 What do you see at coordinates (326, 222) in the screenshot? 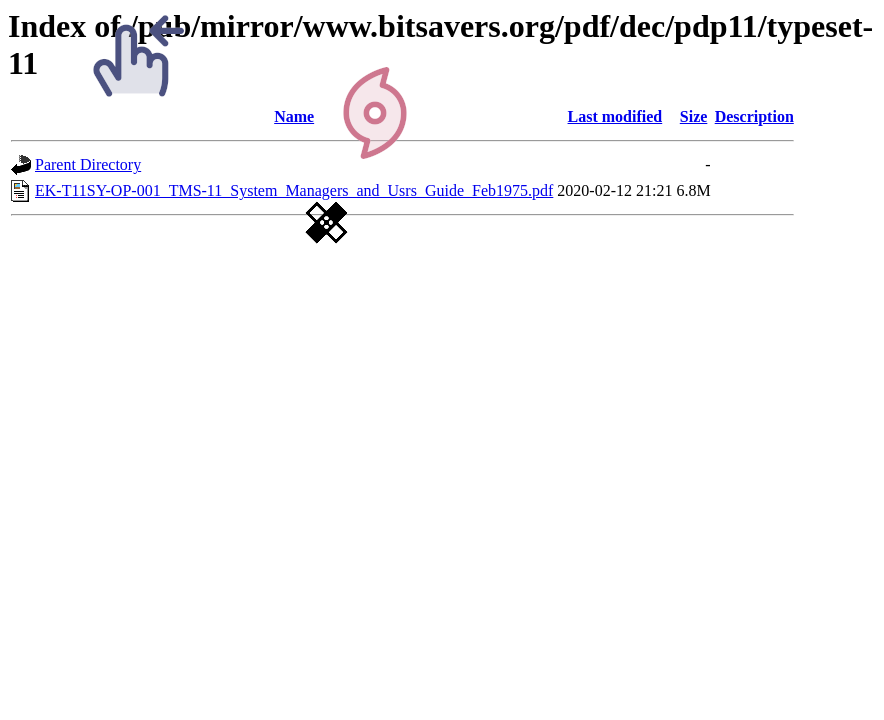
I see `apply healing or repair tool` at bounding box center [326, 222].